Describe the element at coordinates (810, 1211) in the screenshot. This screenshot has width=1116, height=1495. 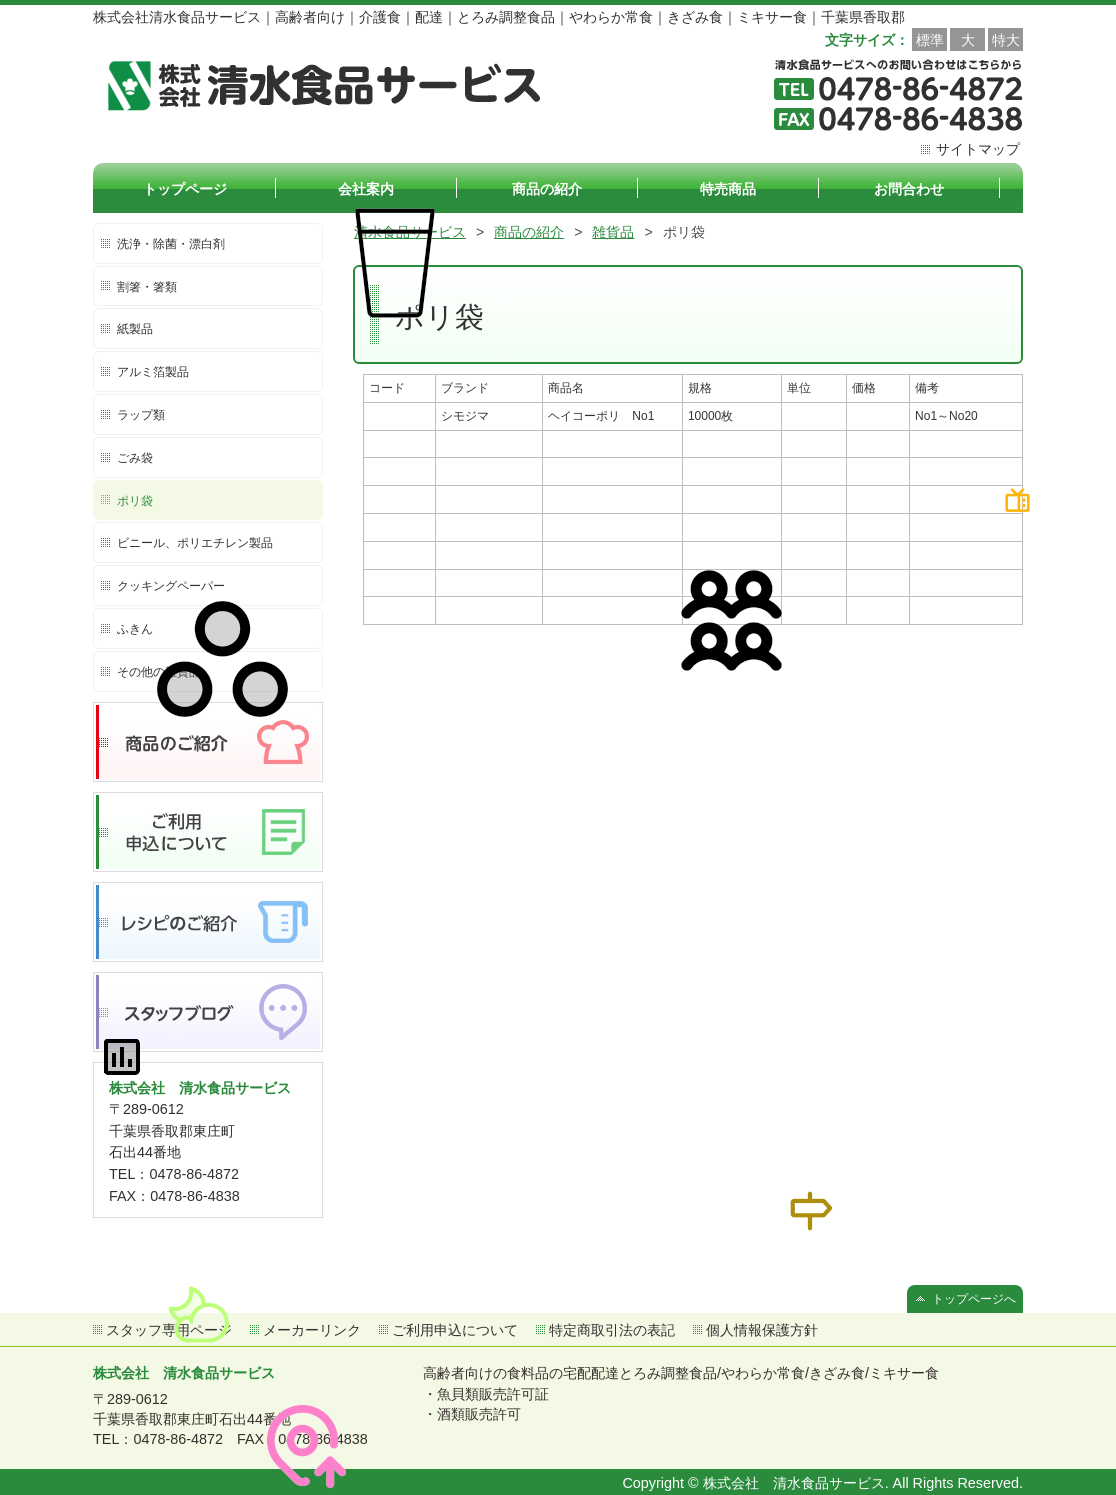
I see `navigate to directions or wayfinding` at that location.